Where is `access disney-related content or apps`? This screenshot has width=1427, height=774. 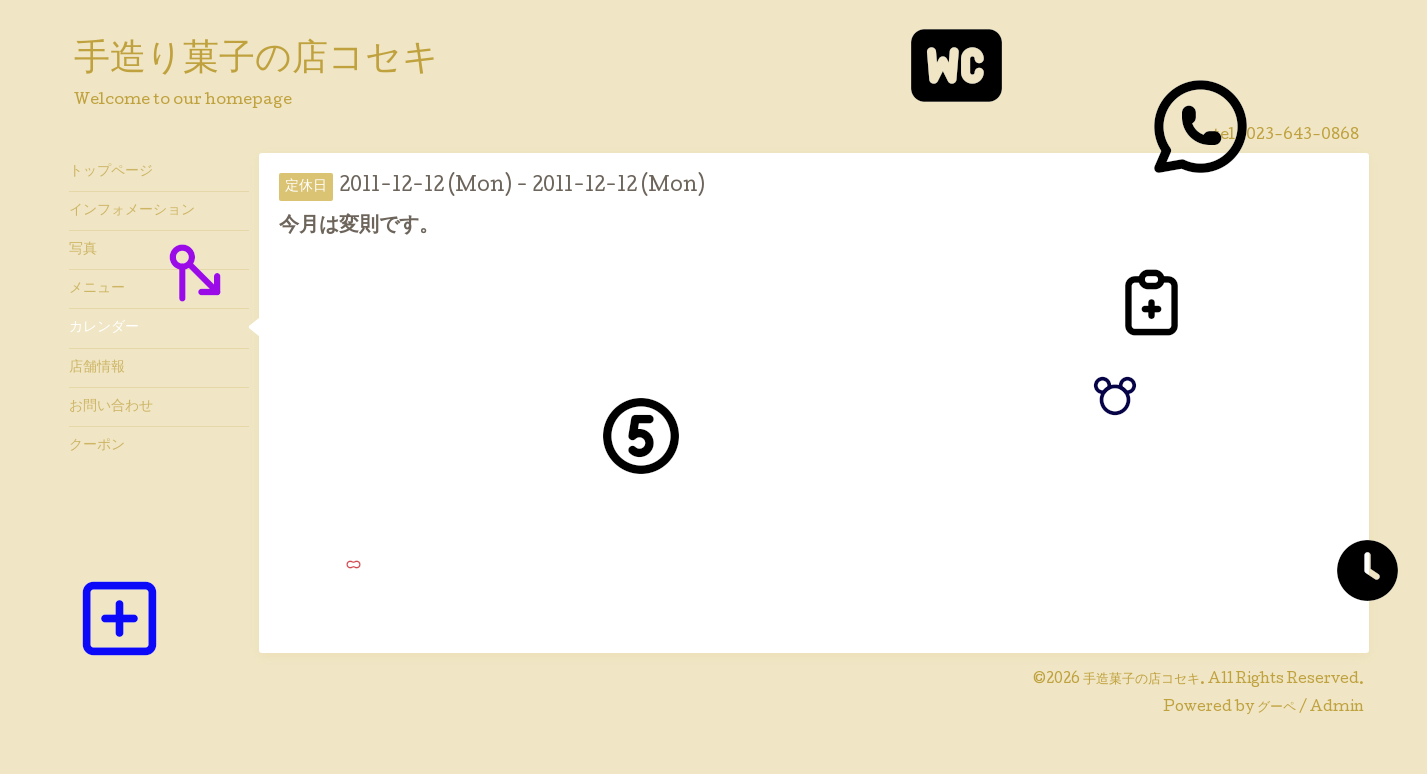 access disney-related content or apps is located at coordinates (1115, 396).